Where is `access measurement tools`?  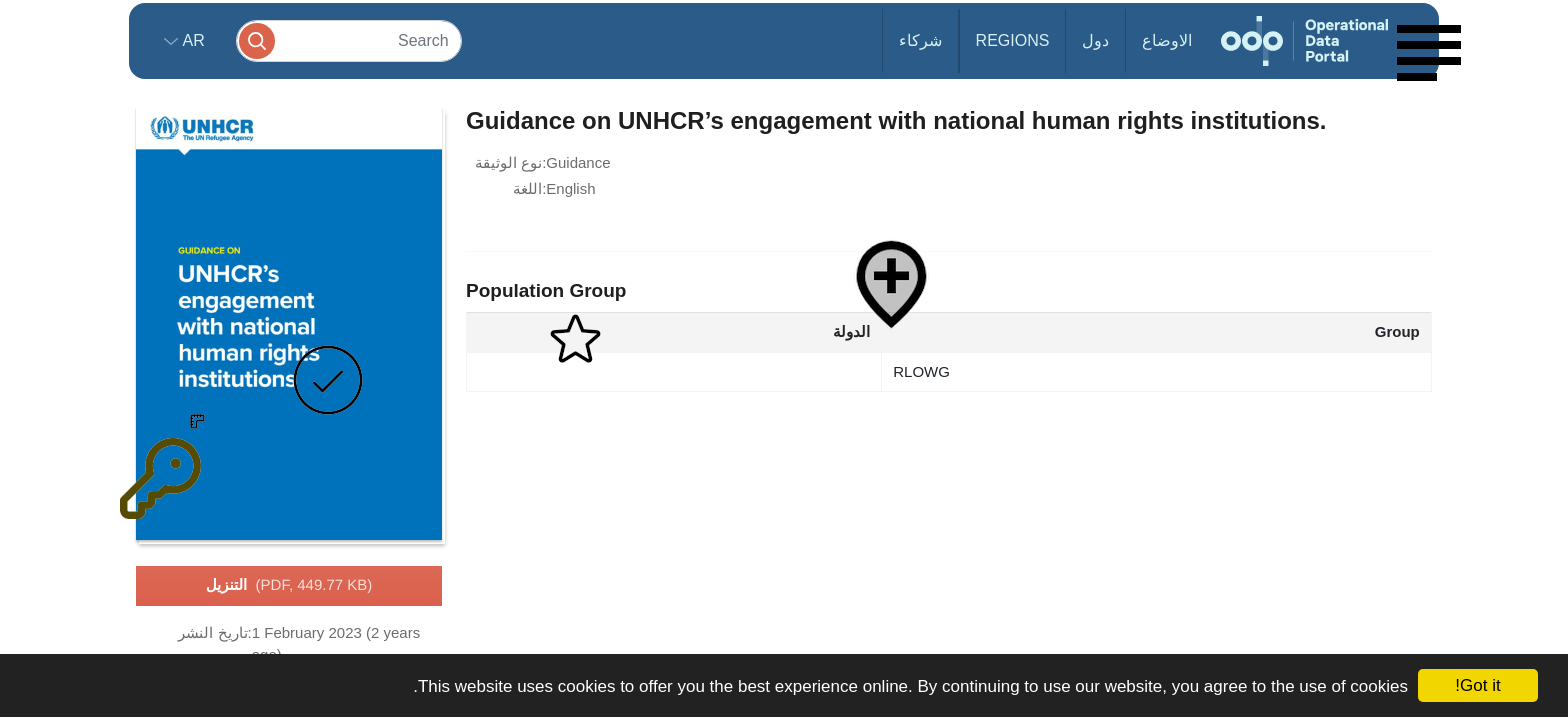
access measurement tools is located at coordinates (197, 421).